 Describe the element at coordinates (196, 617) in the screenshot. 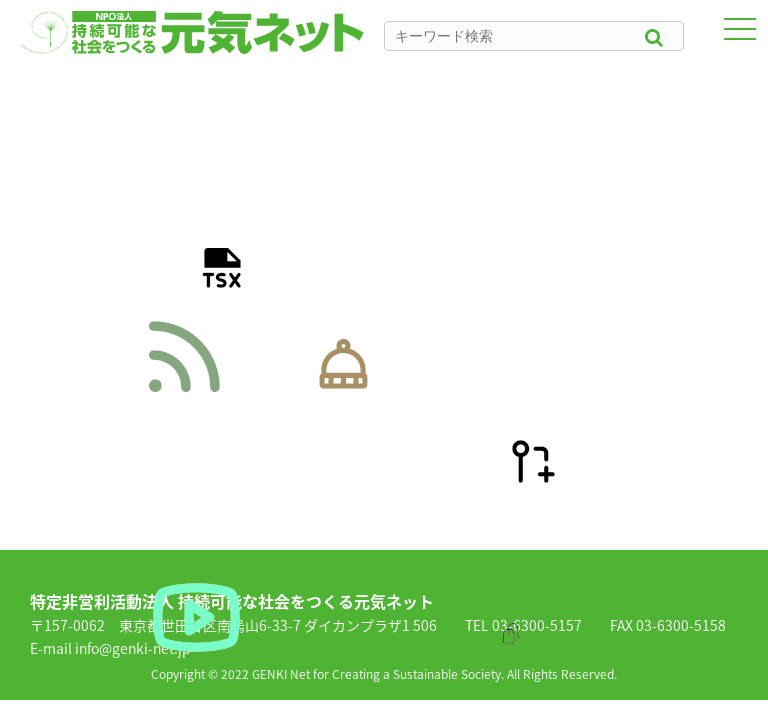

I see `open YouTube app` at that location.